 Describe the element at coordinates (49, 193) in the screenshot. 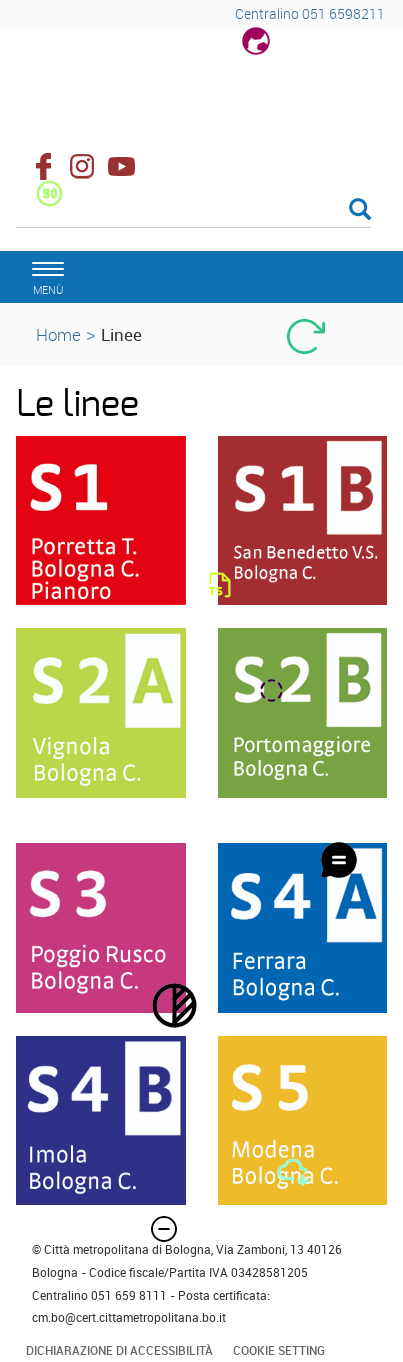

I see `set timer or duration for 90 seconds` at that location.